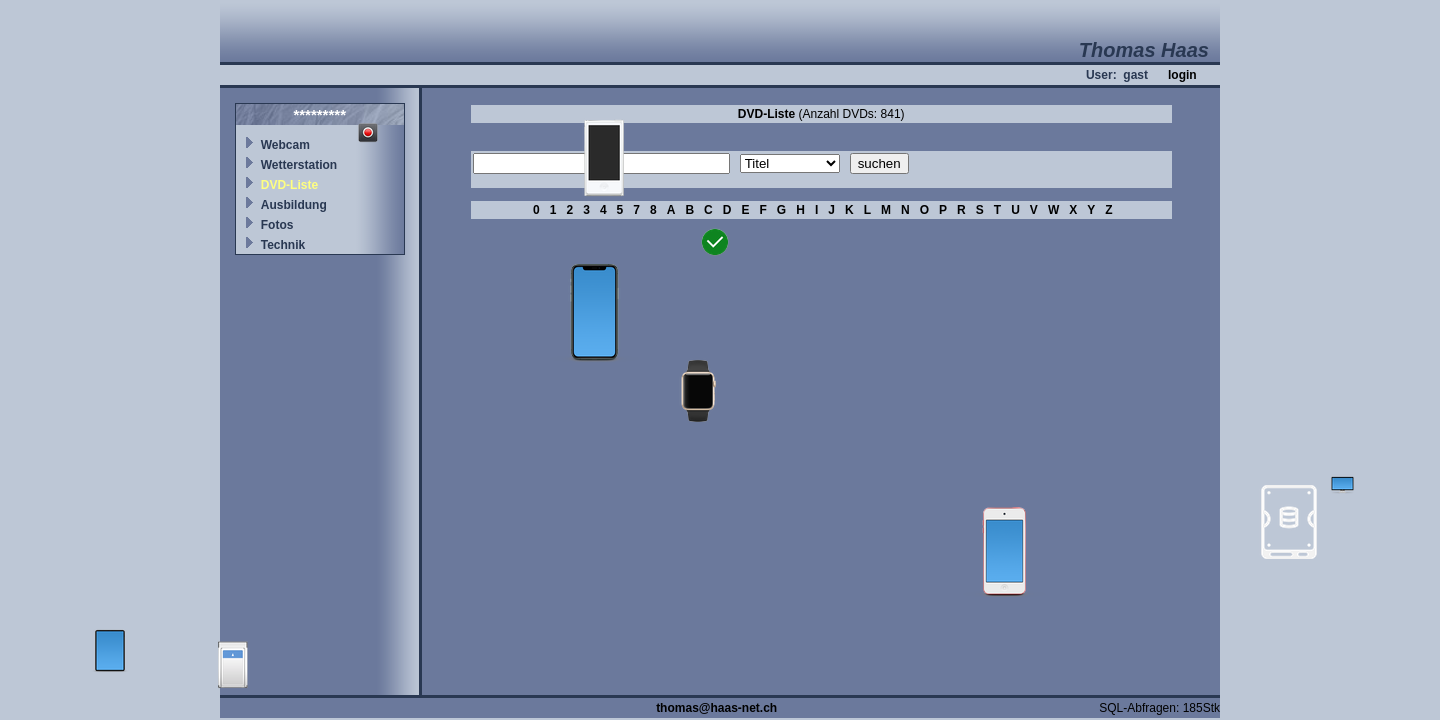 Image resolution: width=1440 pixels, height=720 pixels. I want to click on connect to an external display, so click(1342, 482).